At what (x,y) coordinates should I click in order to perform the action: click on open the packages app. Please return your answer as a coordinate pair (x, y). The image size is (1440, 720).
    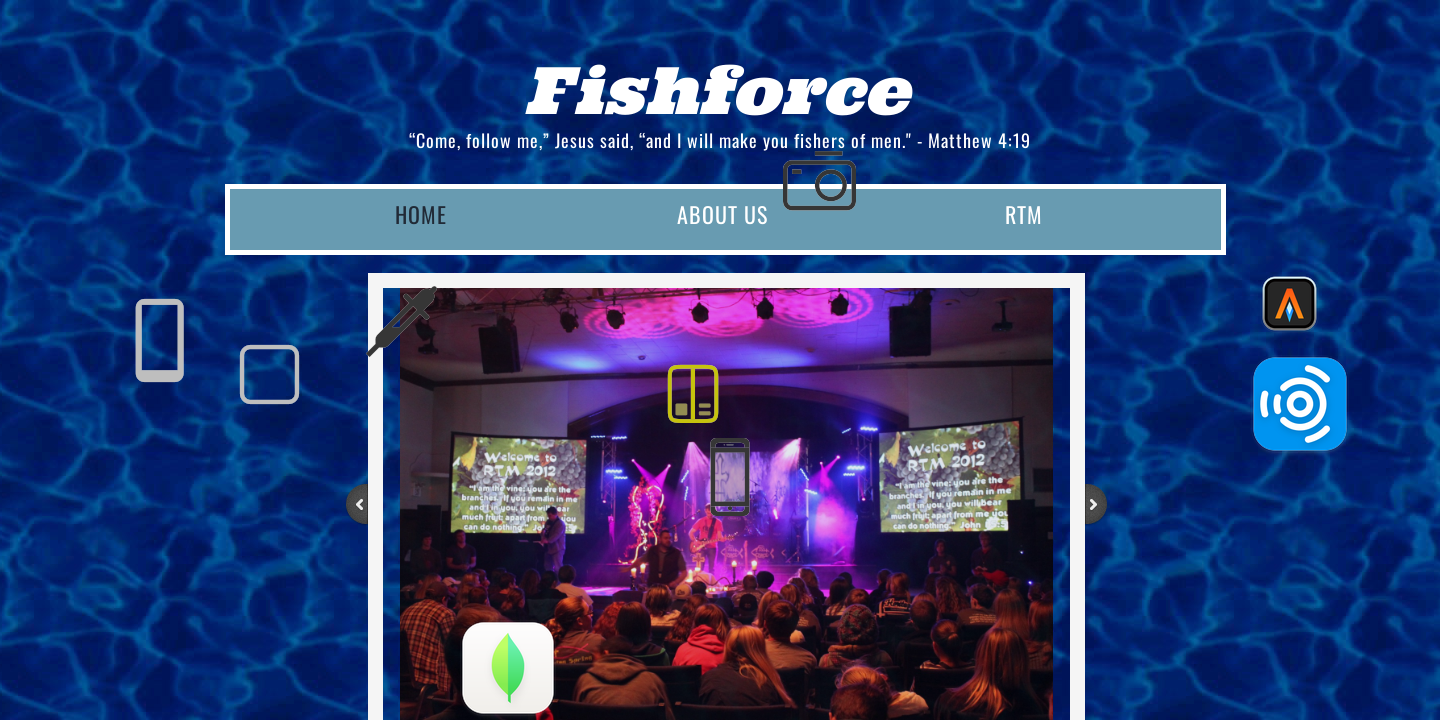
    Looking at the image, I should click on (695, 392).